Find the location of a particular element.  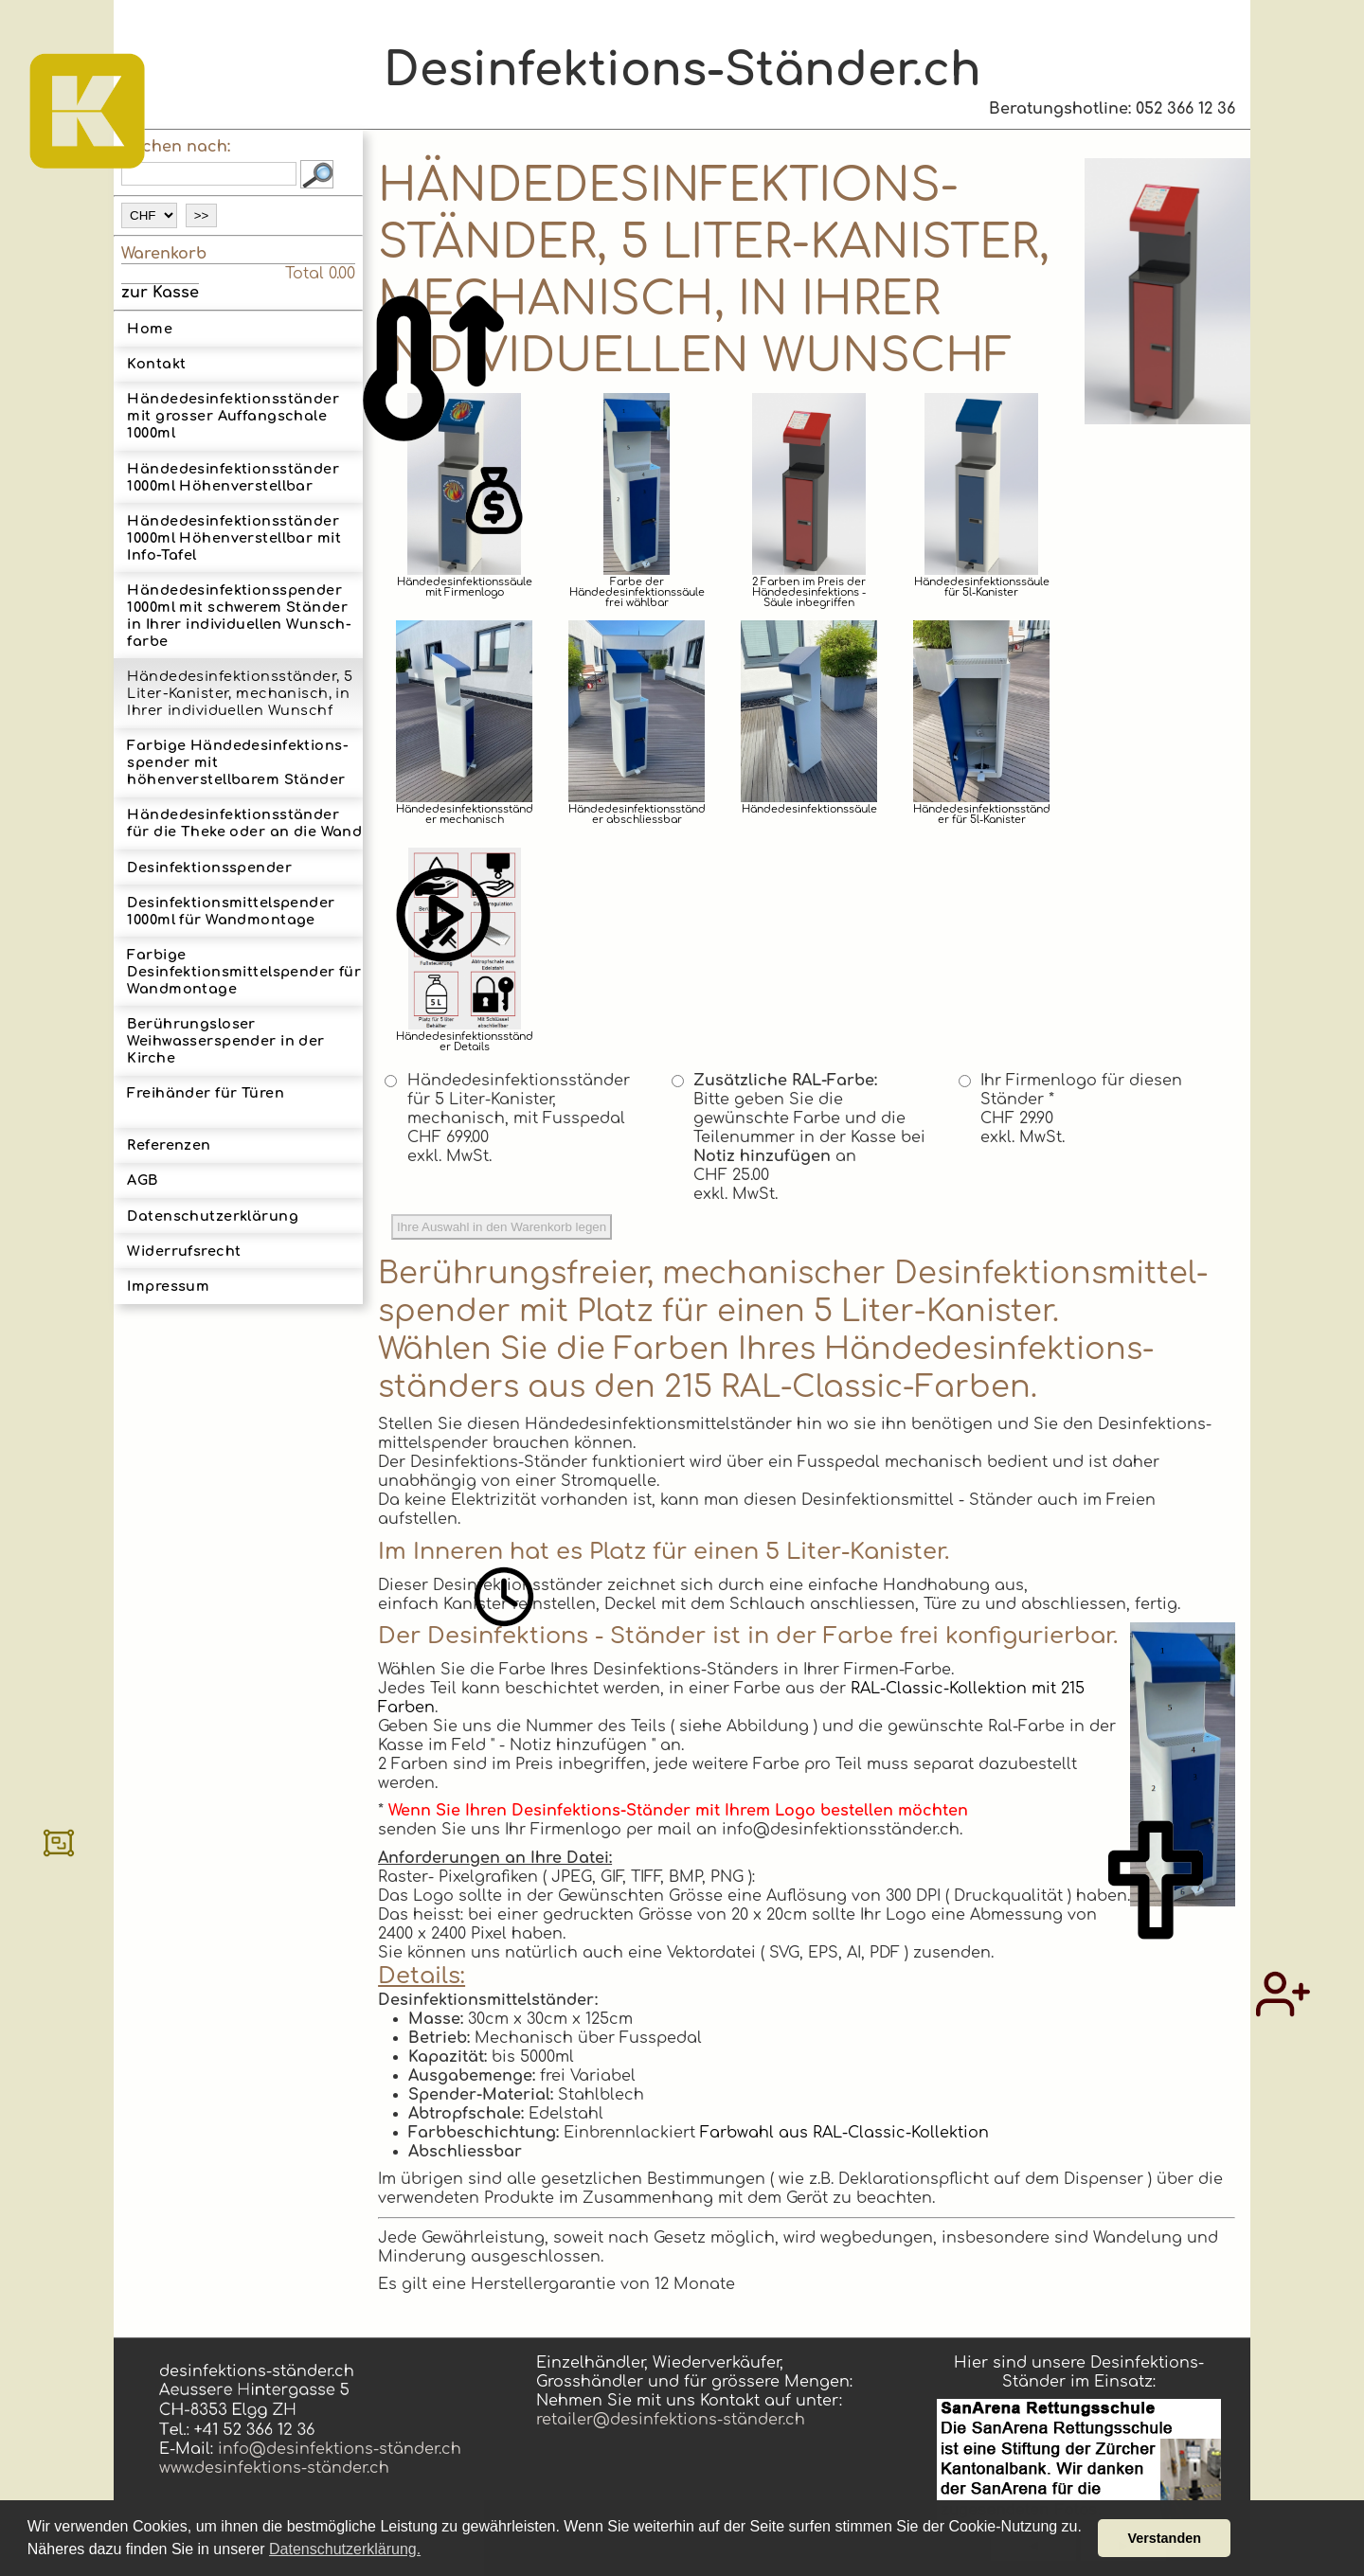

increase temperature setting is located at coordinates (431, 368).